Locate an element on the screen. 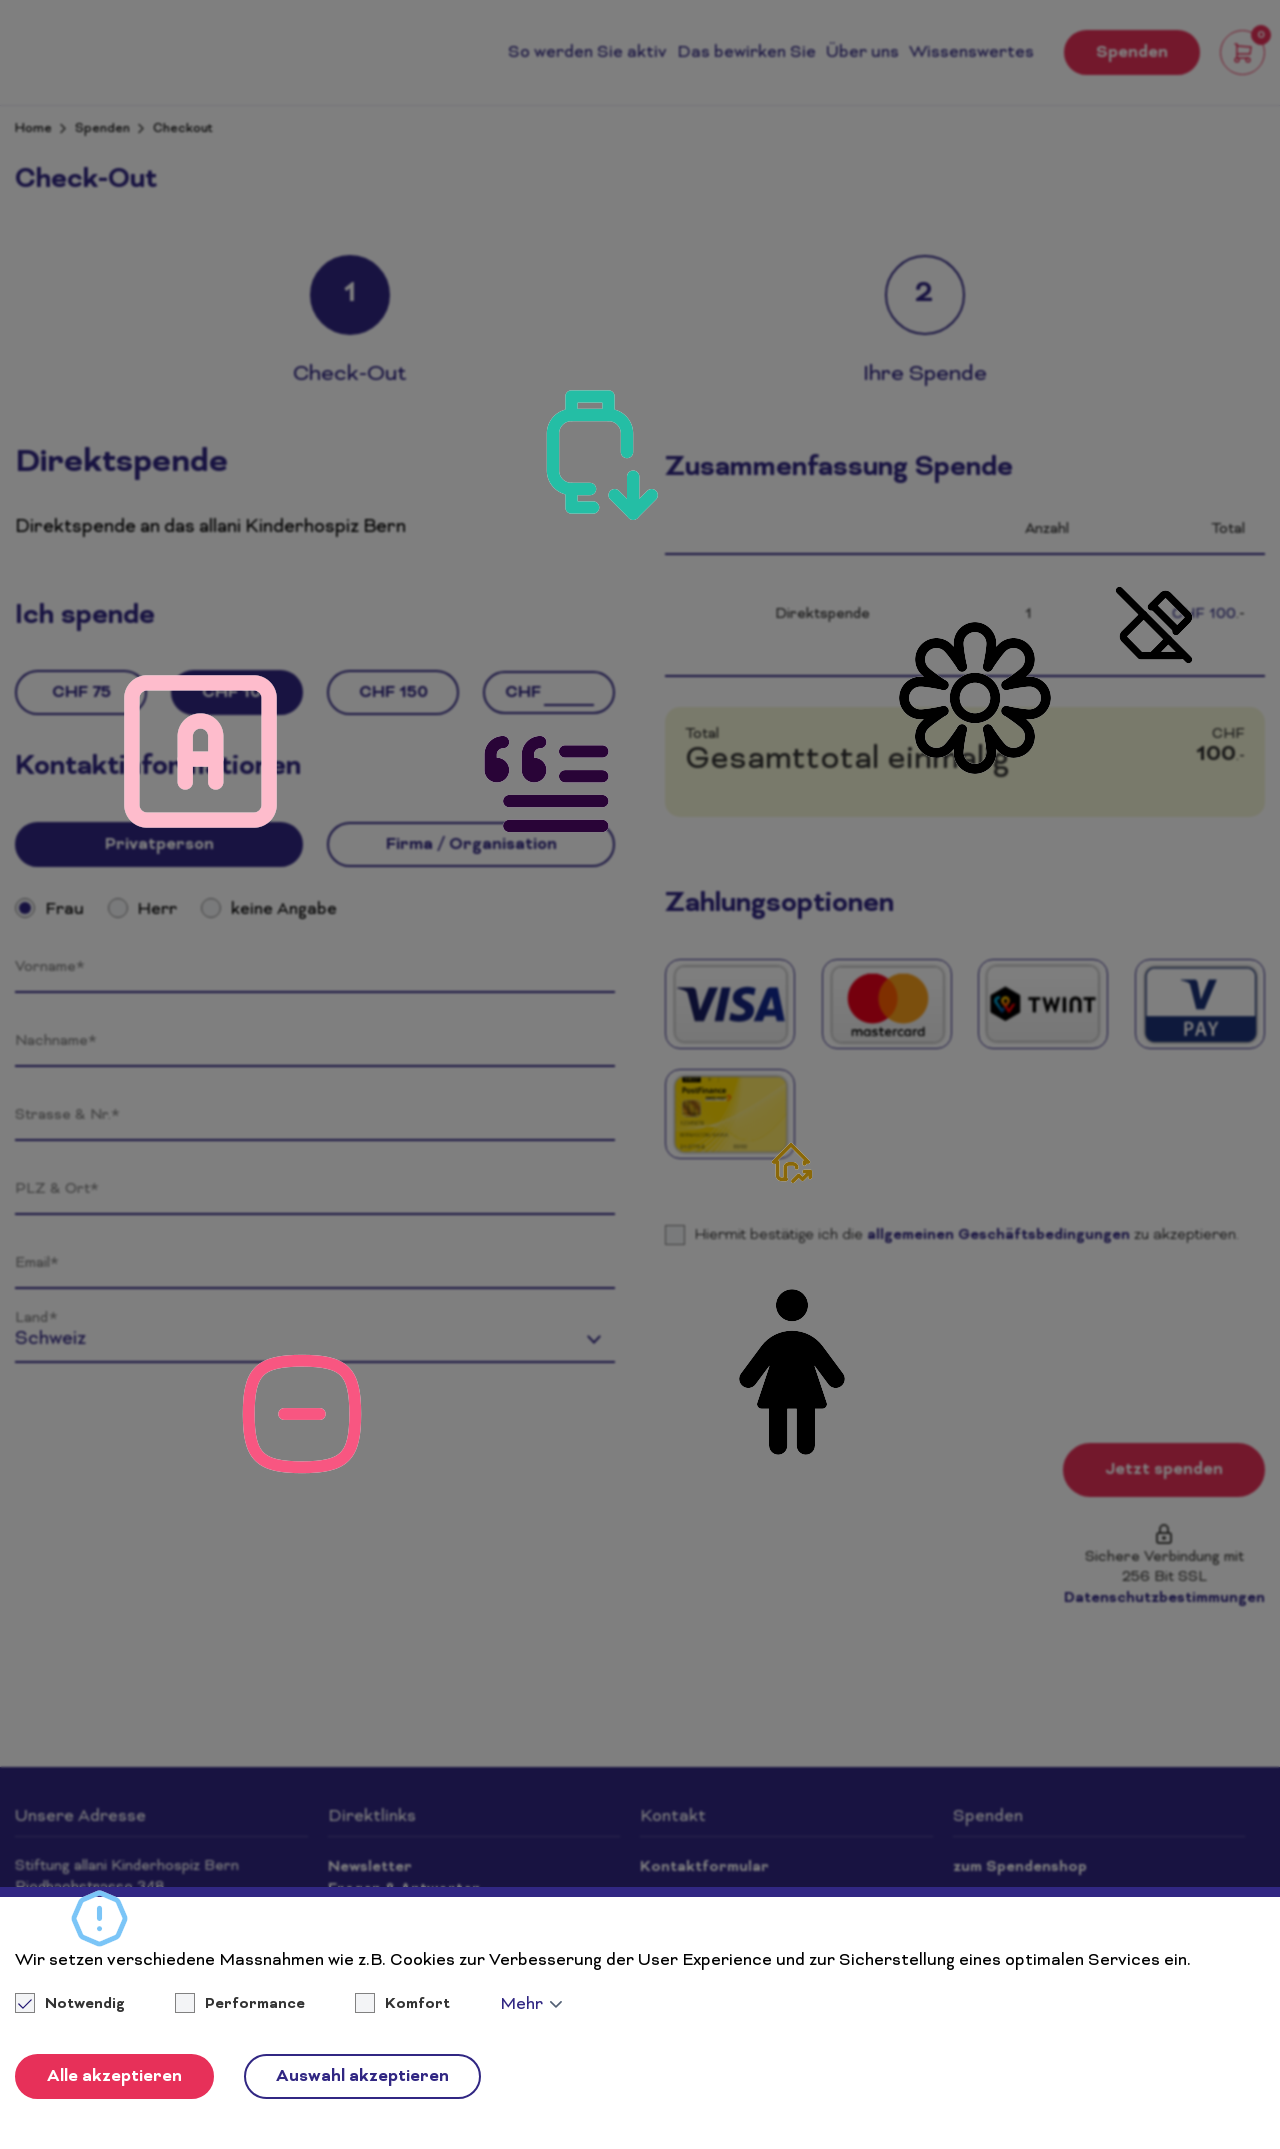 This screenshot has height=2149, width=1280. indicates a critical error or warning is located at coordinates (99, 1918).